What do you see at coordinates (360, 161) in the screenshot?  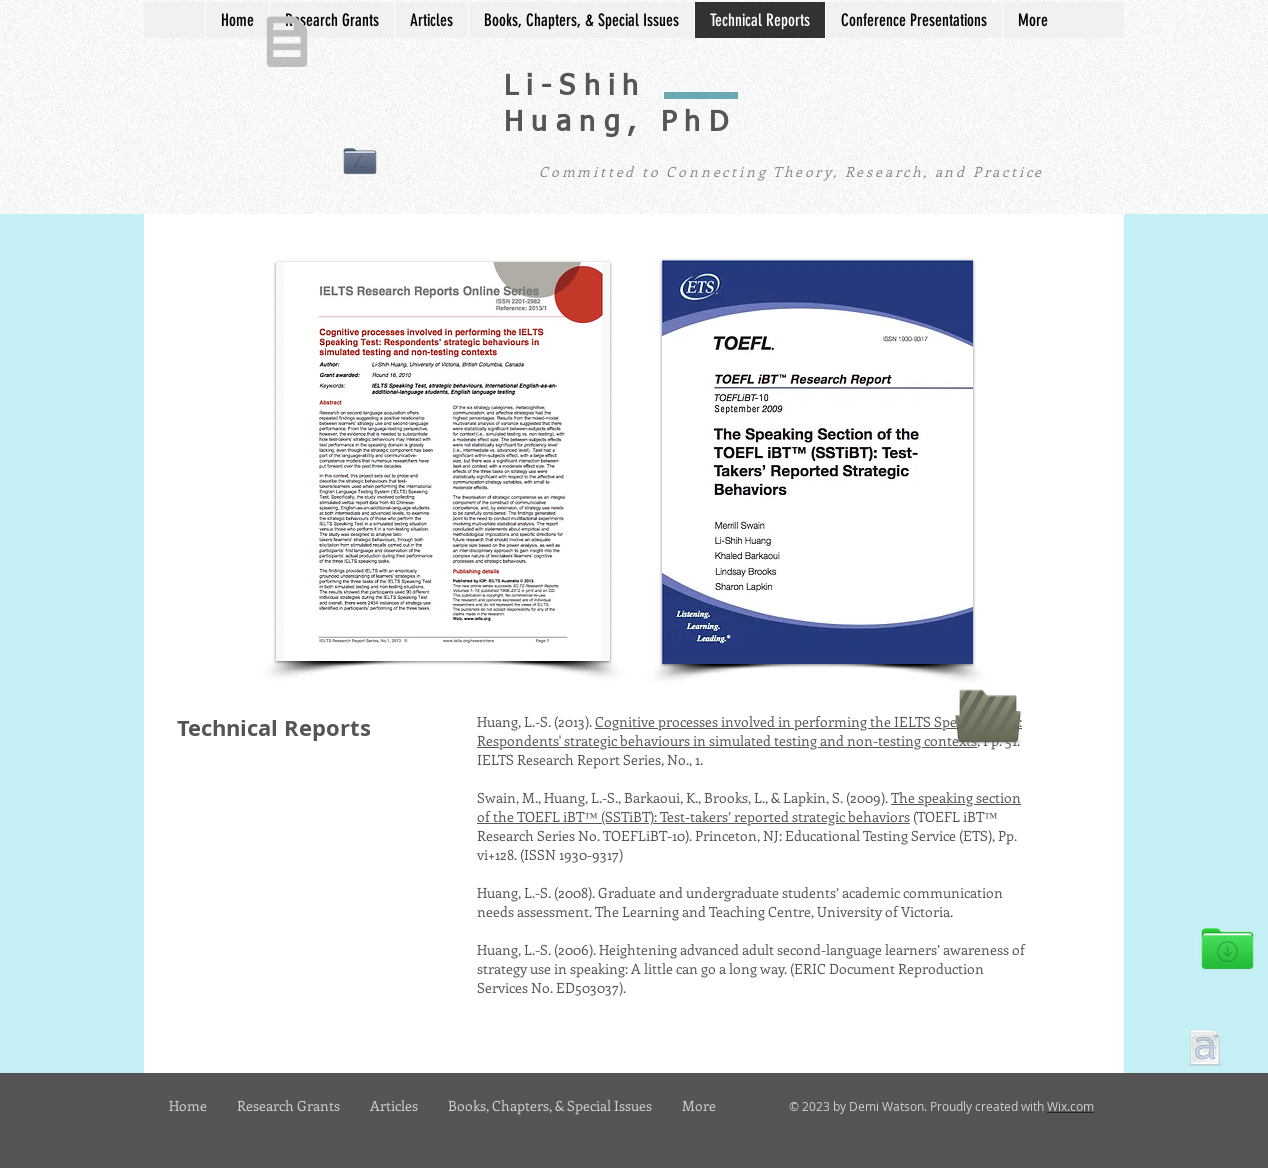 I see `access the root directory` at bounding box center [360, 161].